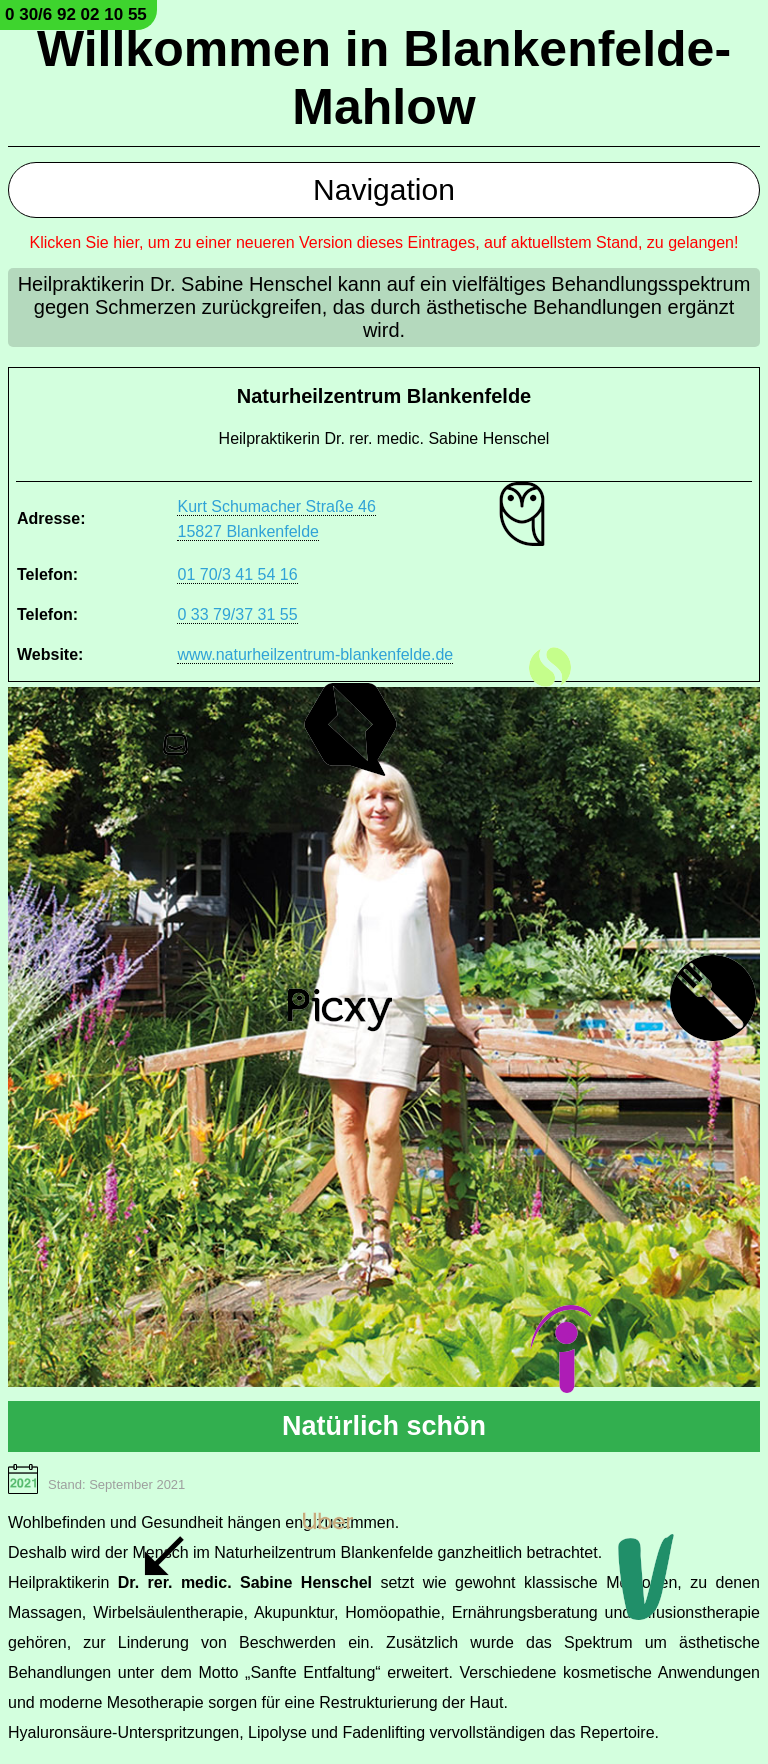 This screenshot has height=1764, width=768. I want to click on open the Picxy stock photography platform, so click(340, 1010).